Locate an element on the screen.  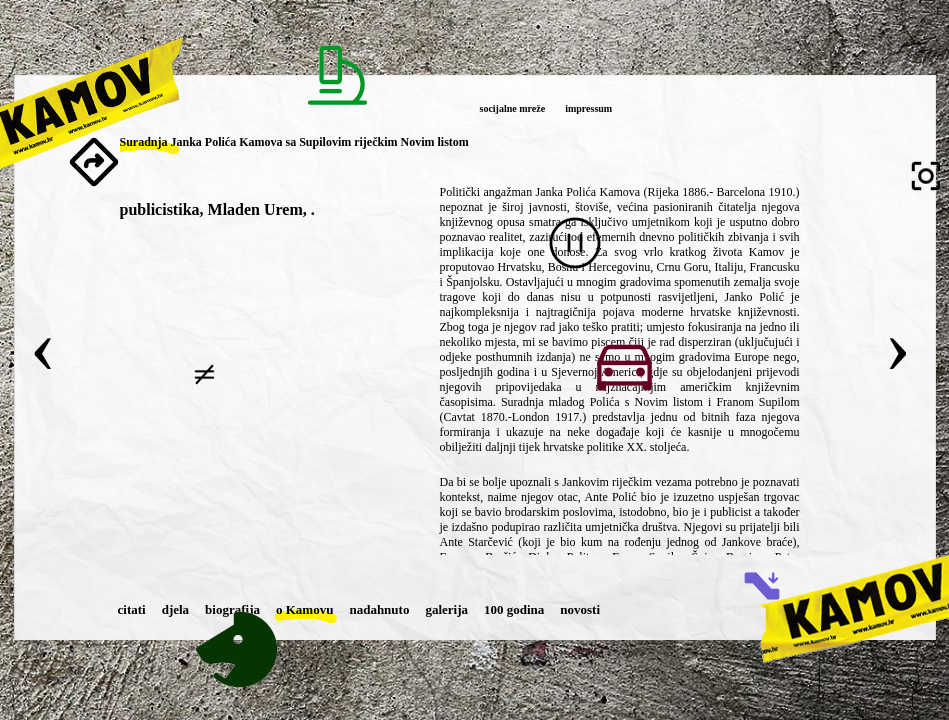
access research or lab tools is located at coordinates (337, 77).